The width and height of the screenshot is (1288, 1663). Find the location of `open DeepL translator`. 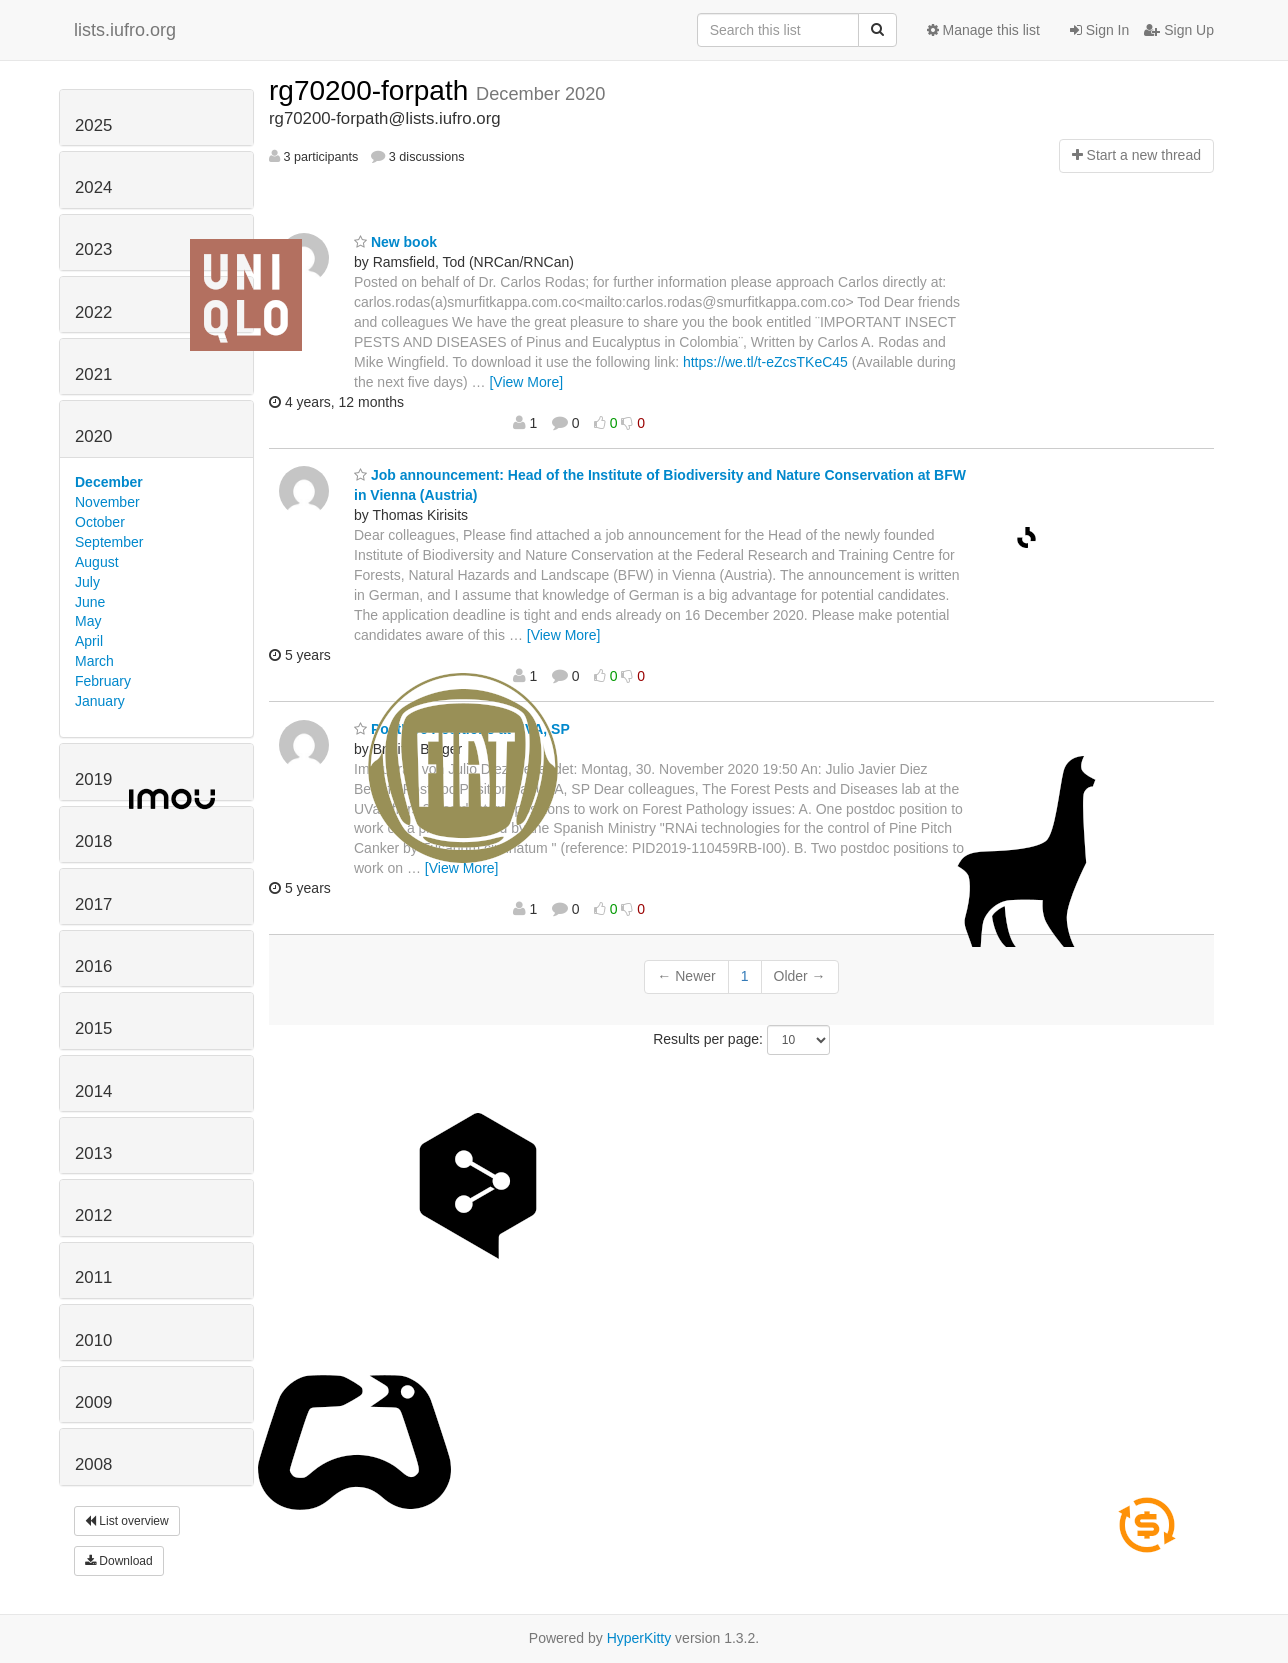

open DeepL translator is located at coordinates (478, 1186).